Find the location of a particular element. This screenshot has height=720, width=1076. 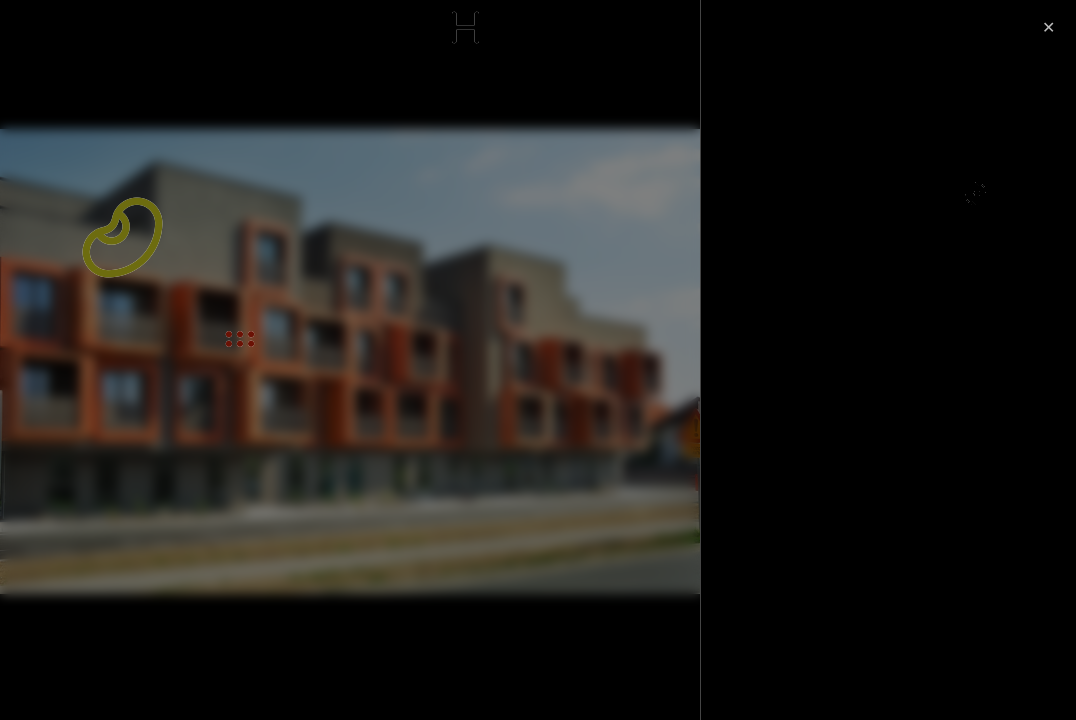

indicates bean or legume ingredient is located at coordinates (122, 237).